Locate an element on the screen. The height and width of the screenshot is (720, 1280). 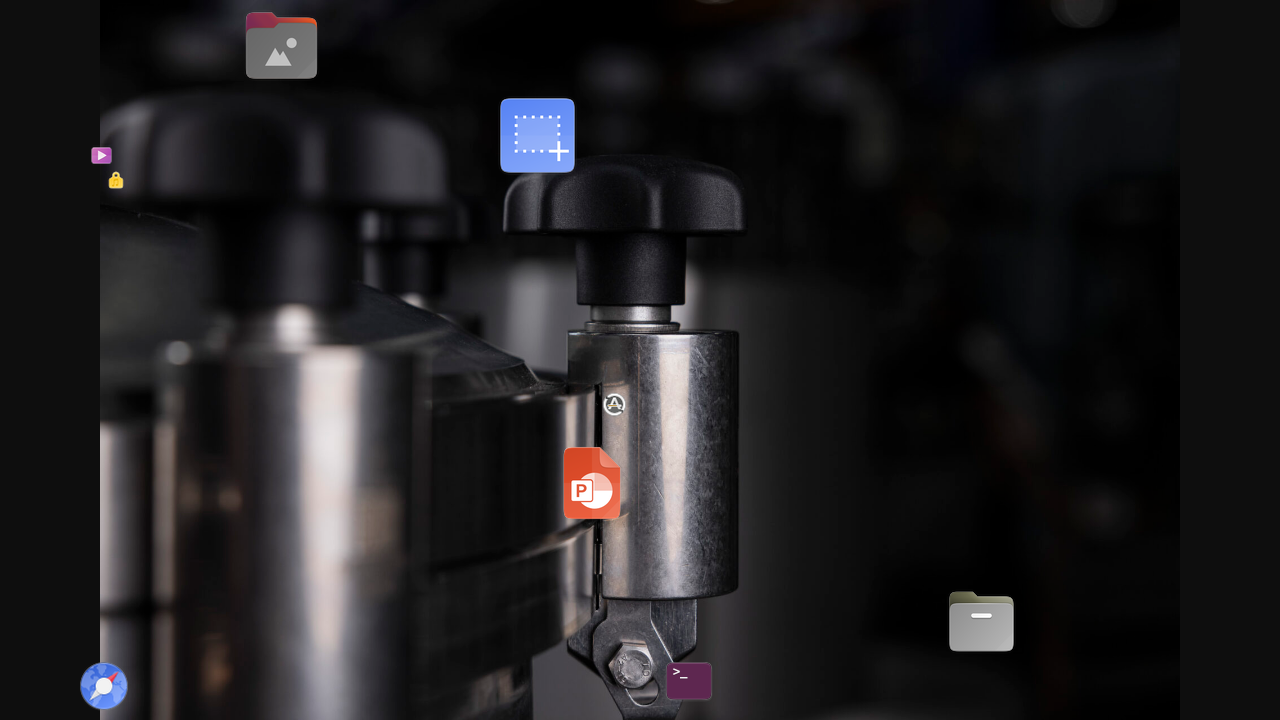
open celluloid media player is located at coordinates (101, 155).